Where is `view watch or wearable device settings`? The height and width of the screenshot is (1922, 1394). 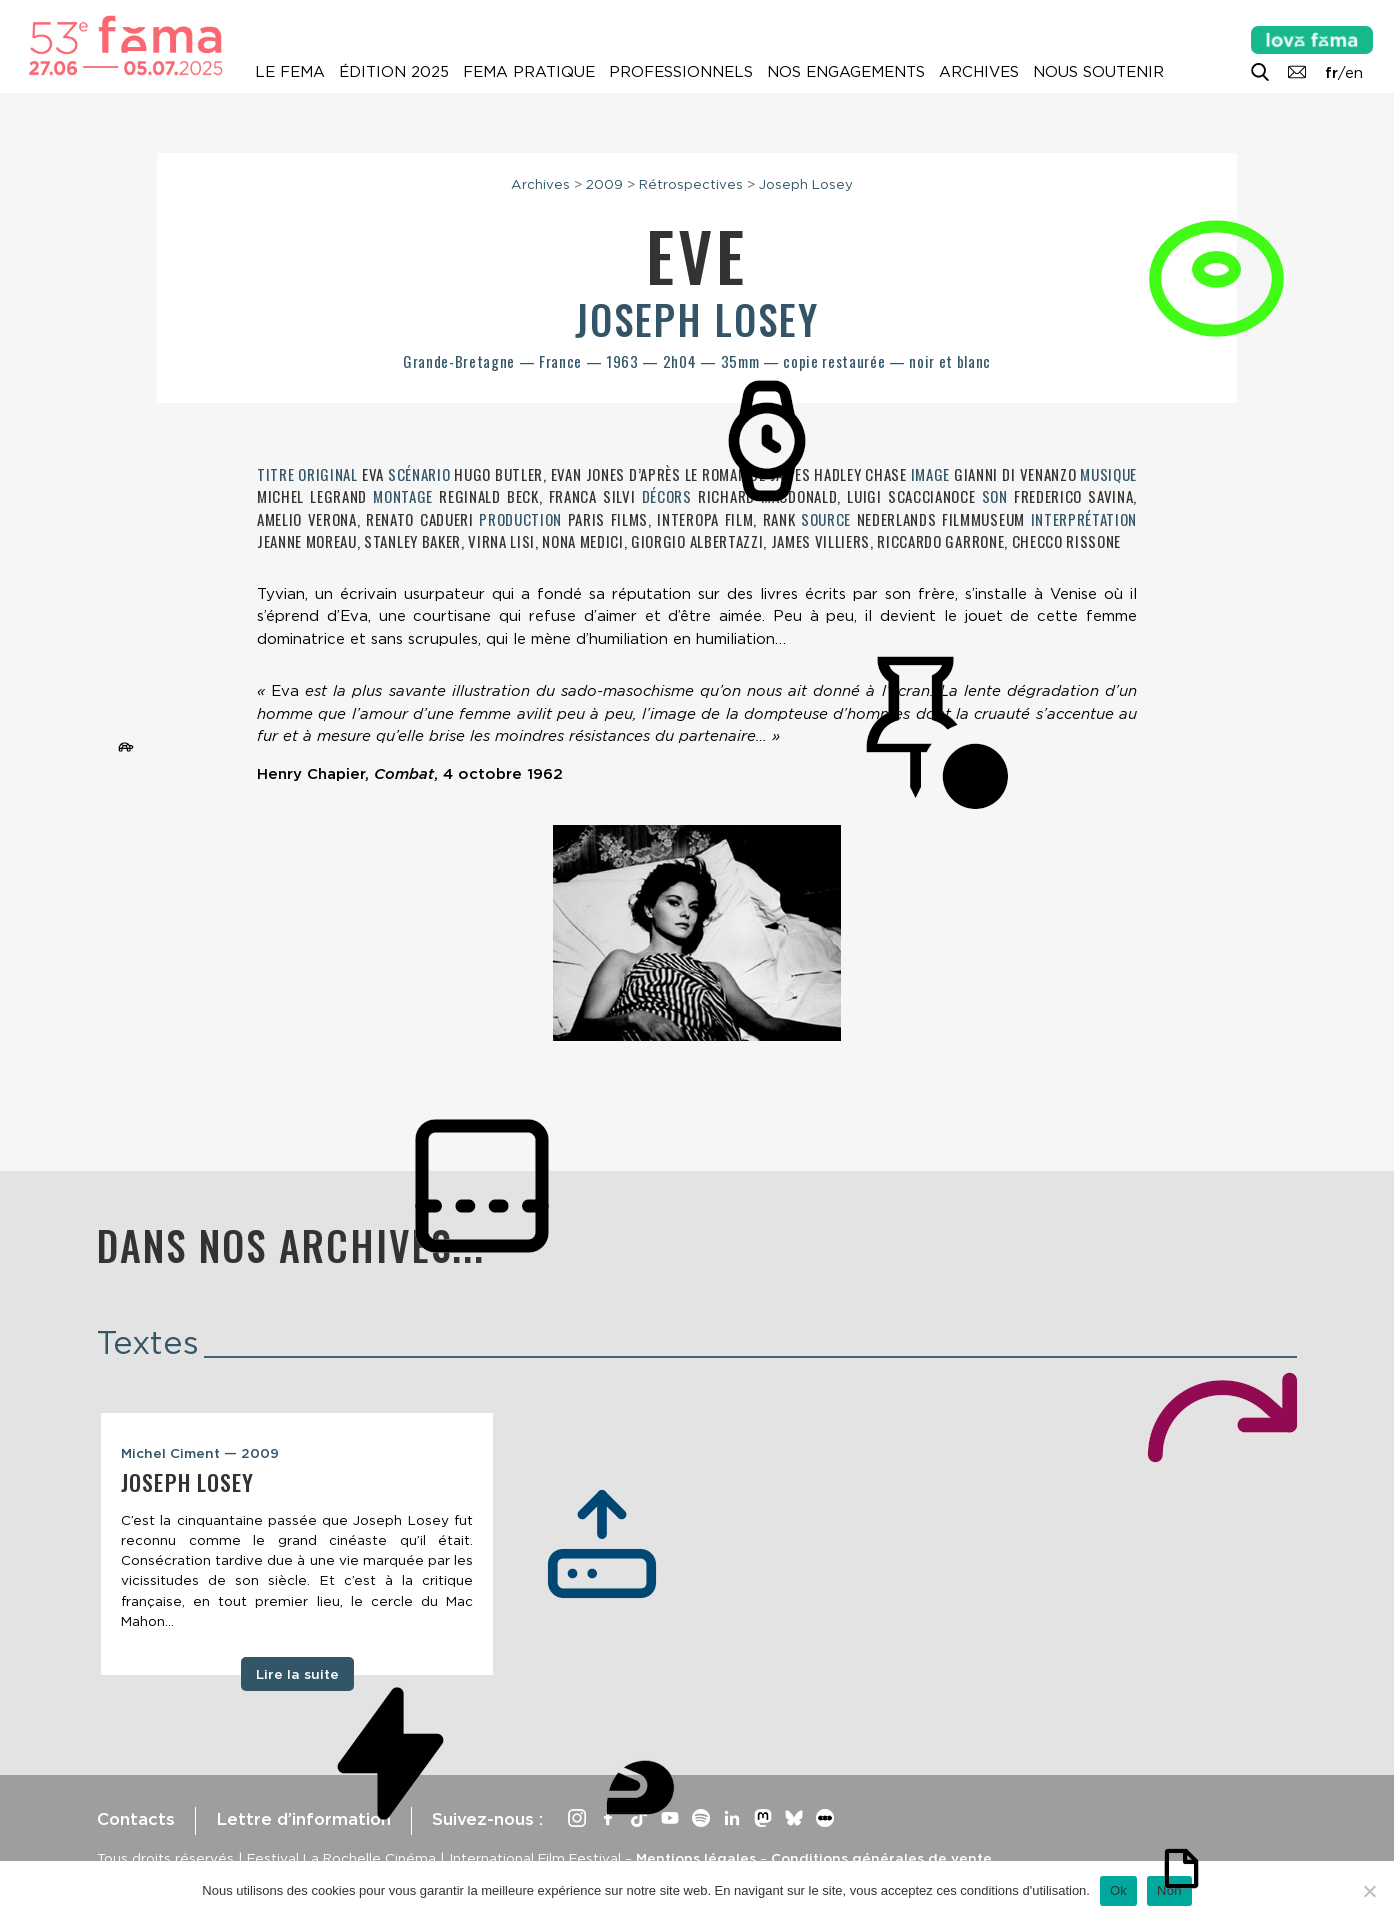 view watch or wearable device settings is located at coordinates (767, 441).